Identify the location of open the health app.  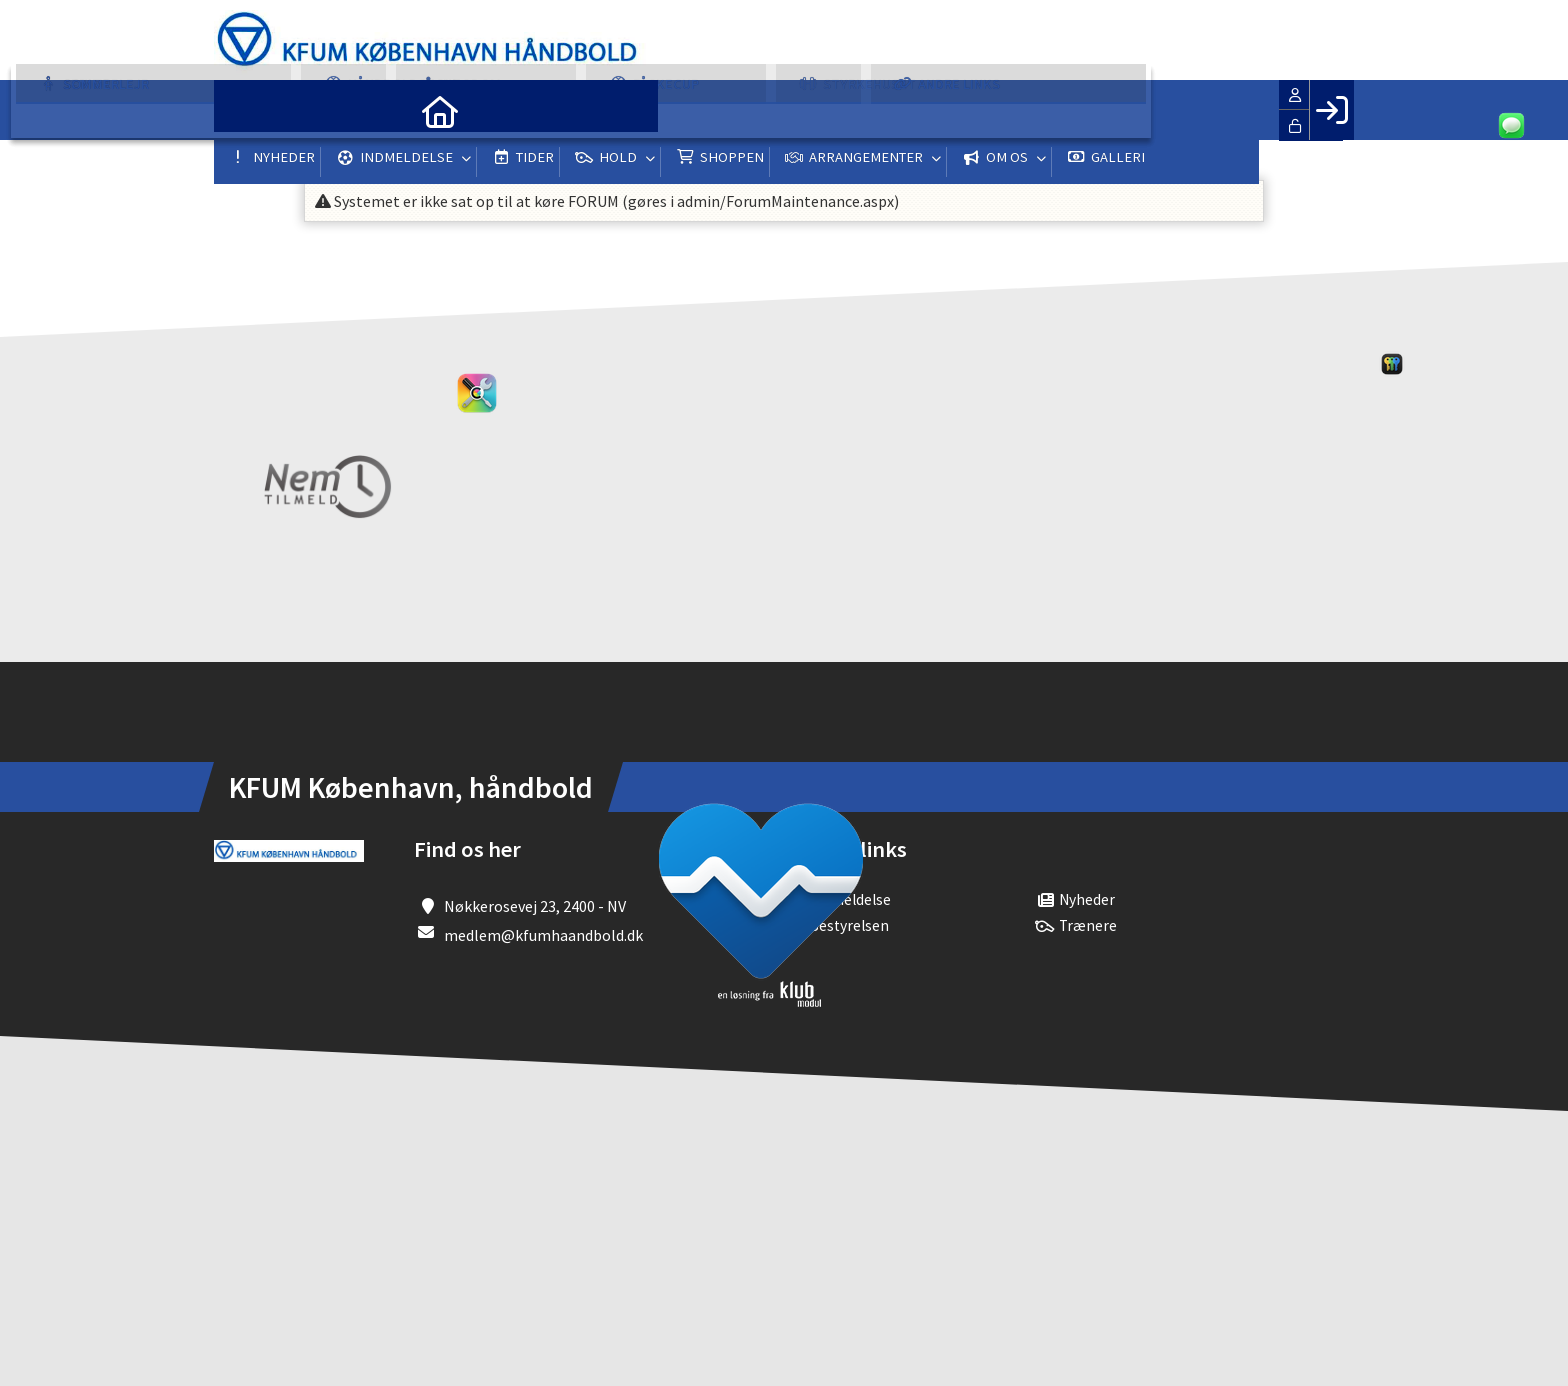
(761, 889).